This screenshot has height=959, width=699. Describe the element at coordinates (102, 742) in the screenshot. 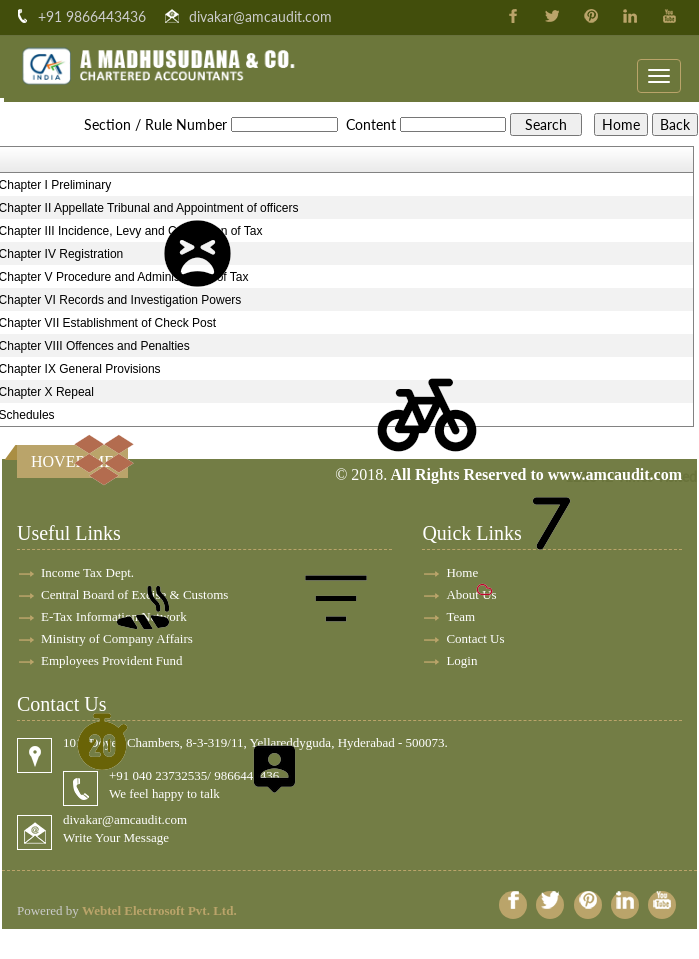

I see `set a 20-second timer` at that location.